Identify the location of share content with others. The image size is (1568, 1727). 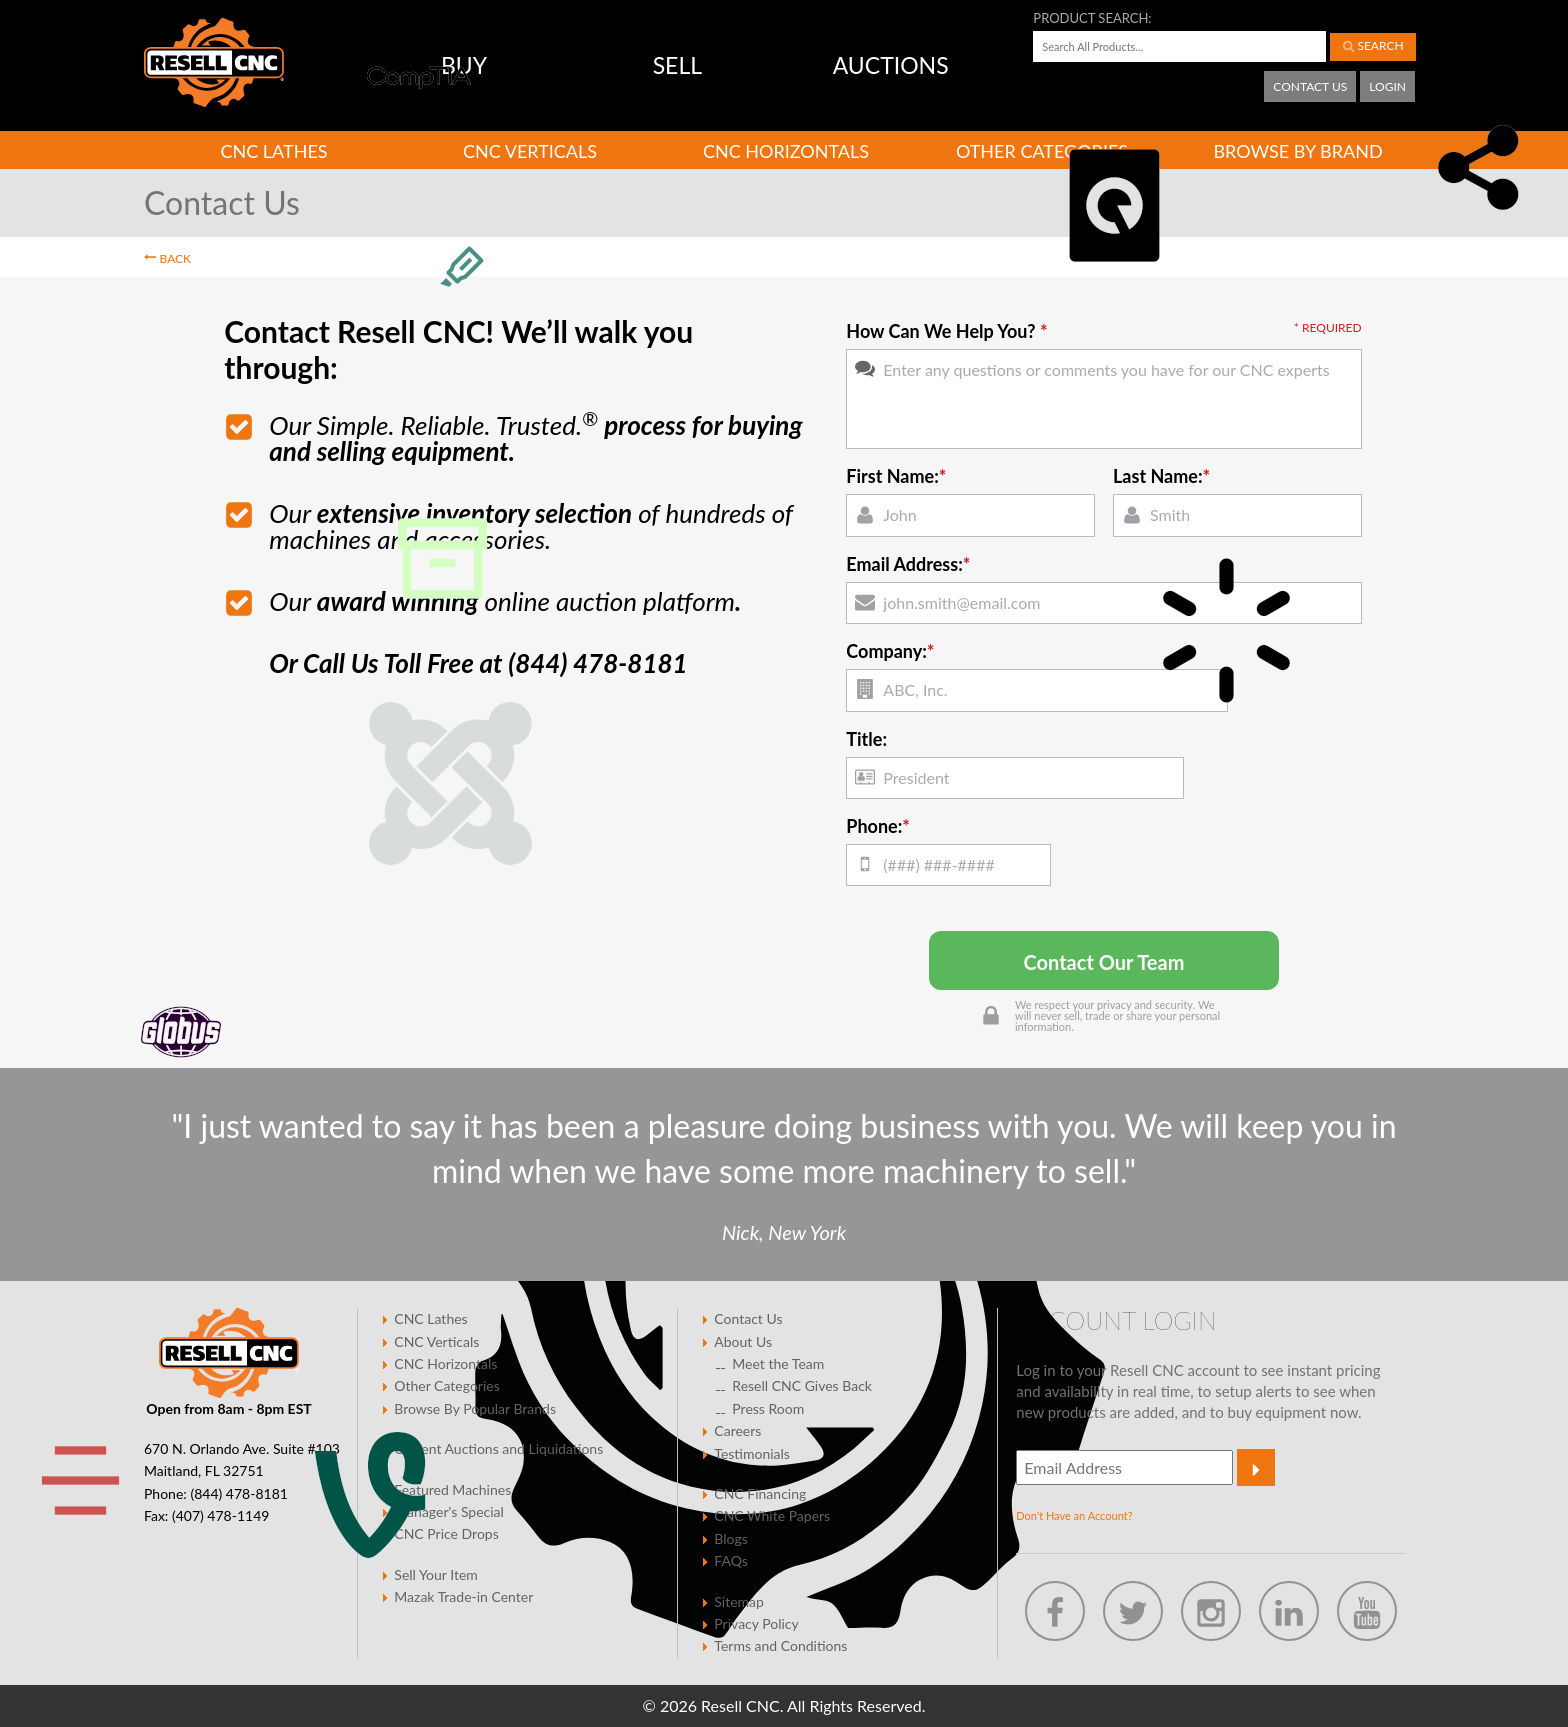
(1480, 167).